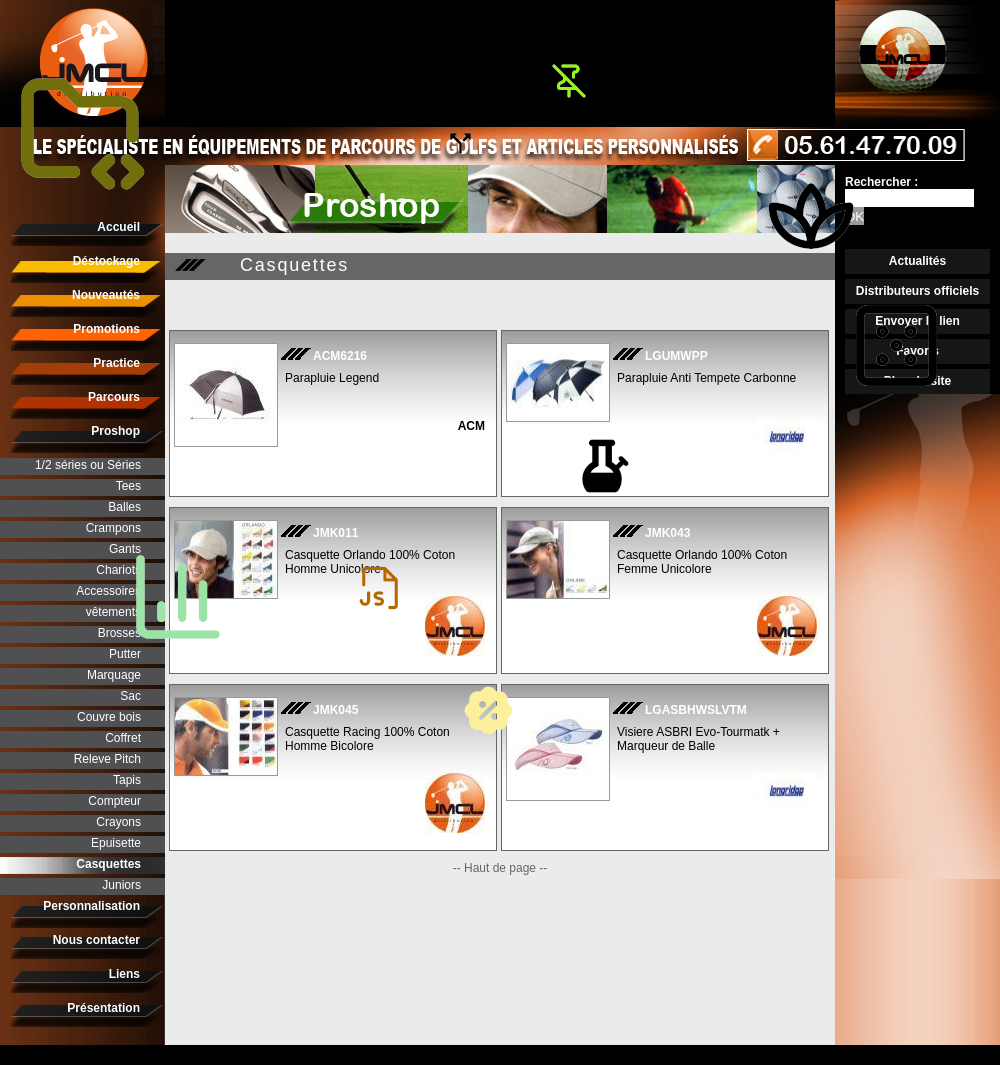 The image size is (1000, 1065). I want to click on split or fork a call to multiple recipients, so click(460, 143).